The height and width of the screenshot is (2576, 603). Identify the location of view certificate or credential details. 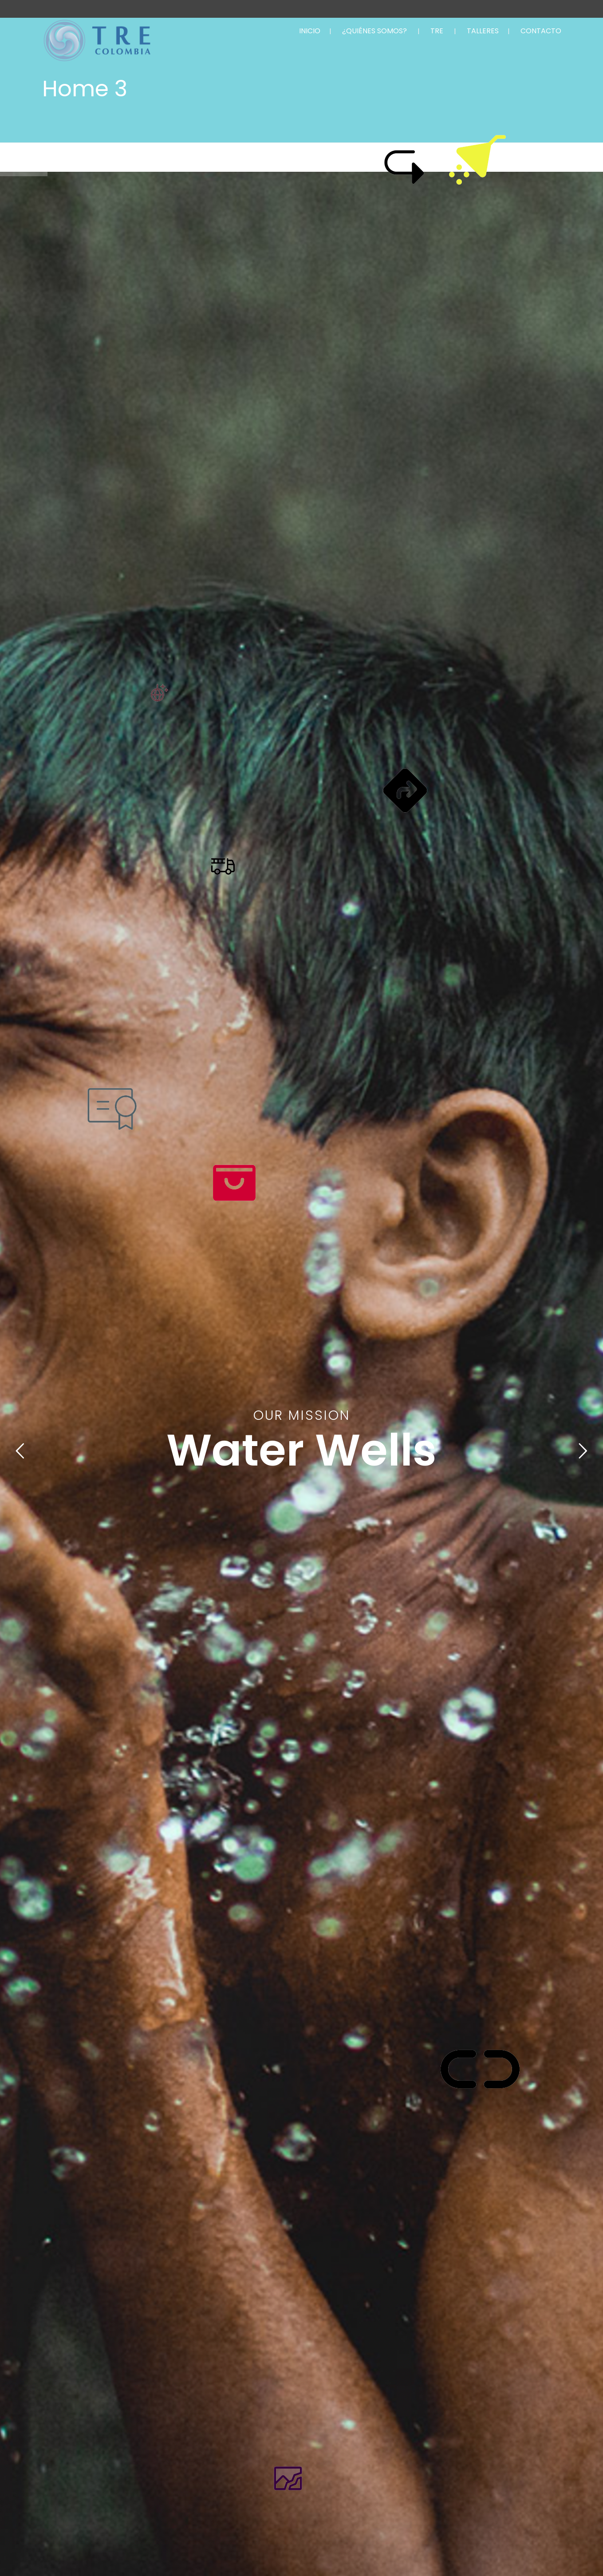
(110, 1107).